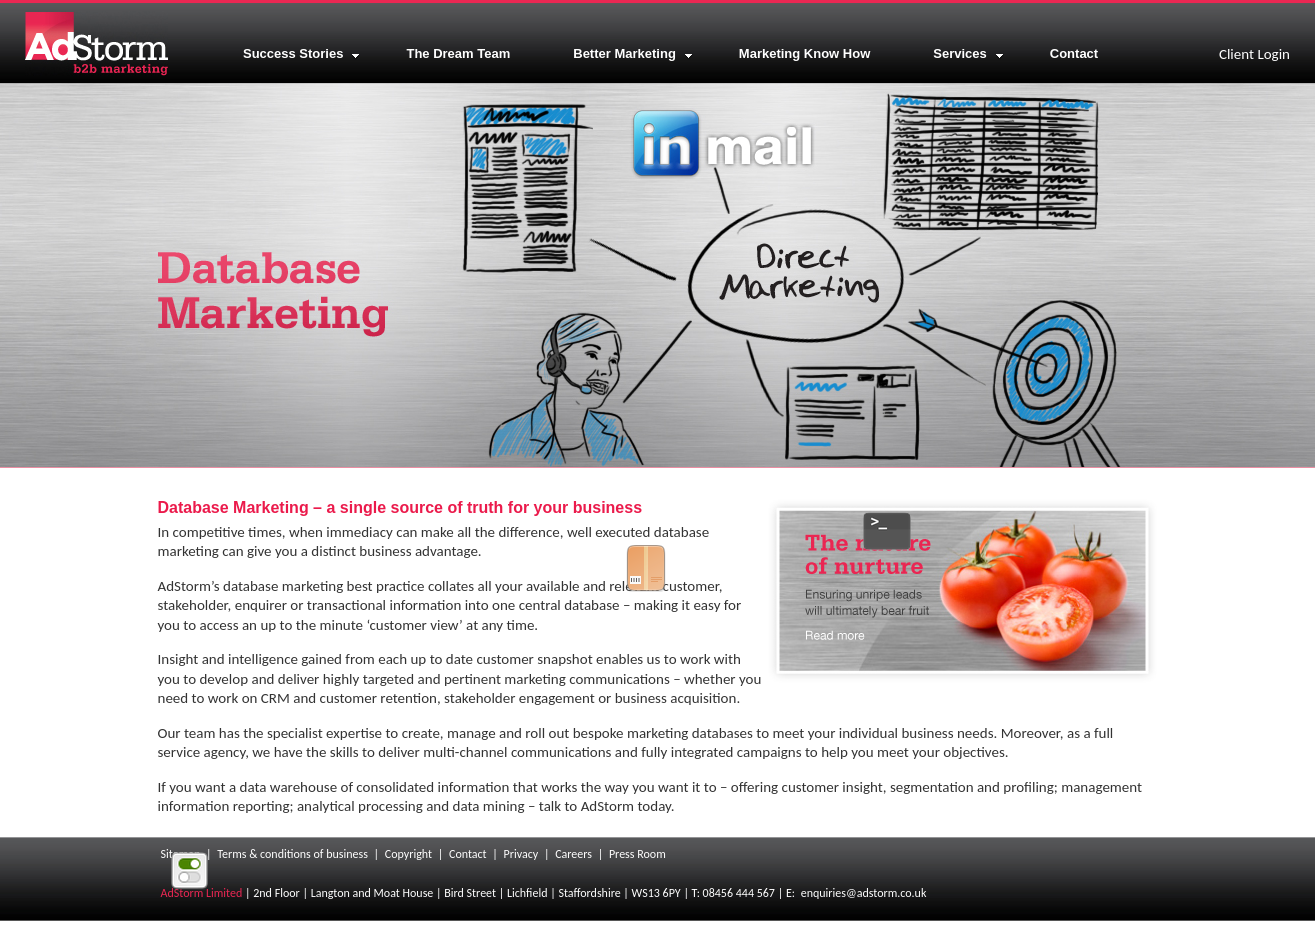 Image resolution: width=1315 pixels, height=949 pixels. Describe the element at coordinates (646, 568) in the screenshot. I see `open package manager application` at that location.